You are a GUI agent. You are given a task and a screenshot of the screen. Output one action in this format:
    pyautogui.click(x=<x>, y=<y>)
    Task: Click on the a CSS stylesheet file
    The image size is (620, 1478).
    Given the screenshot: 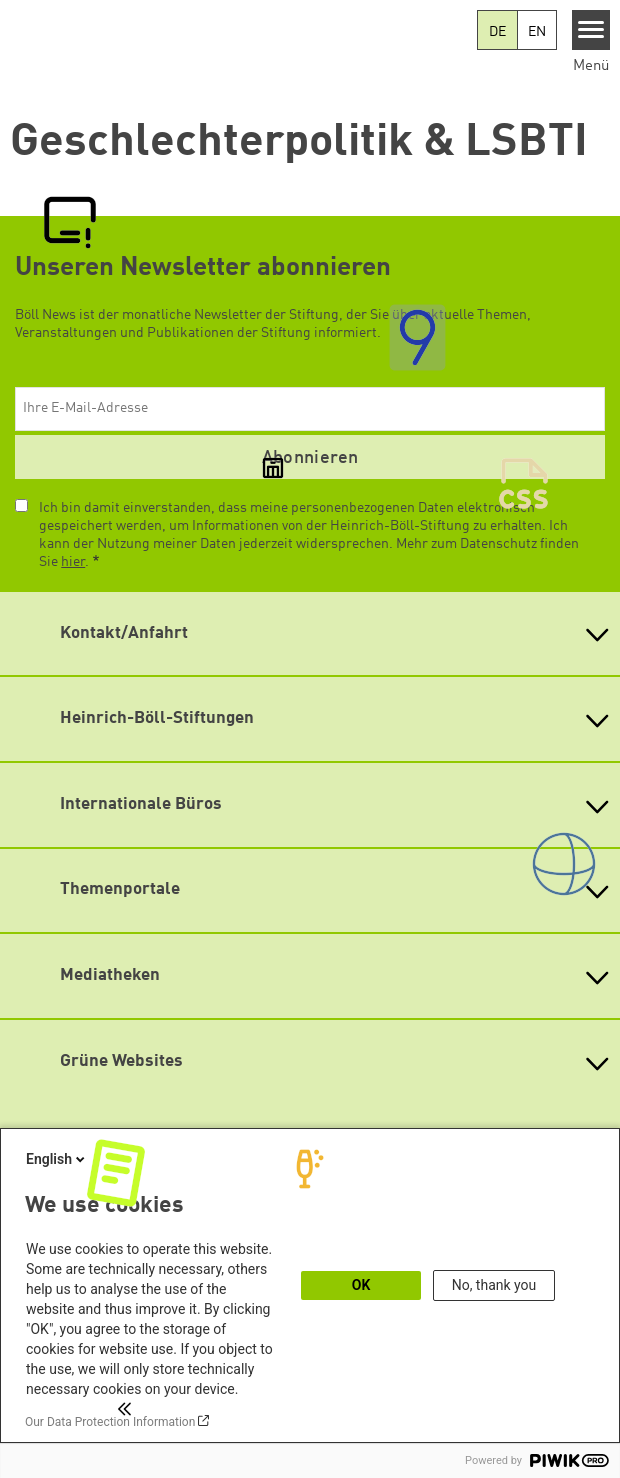 What is the action you would take?
    pyautogui.click(x=524, y=485)
    